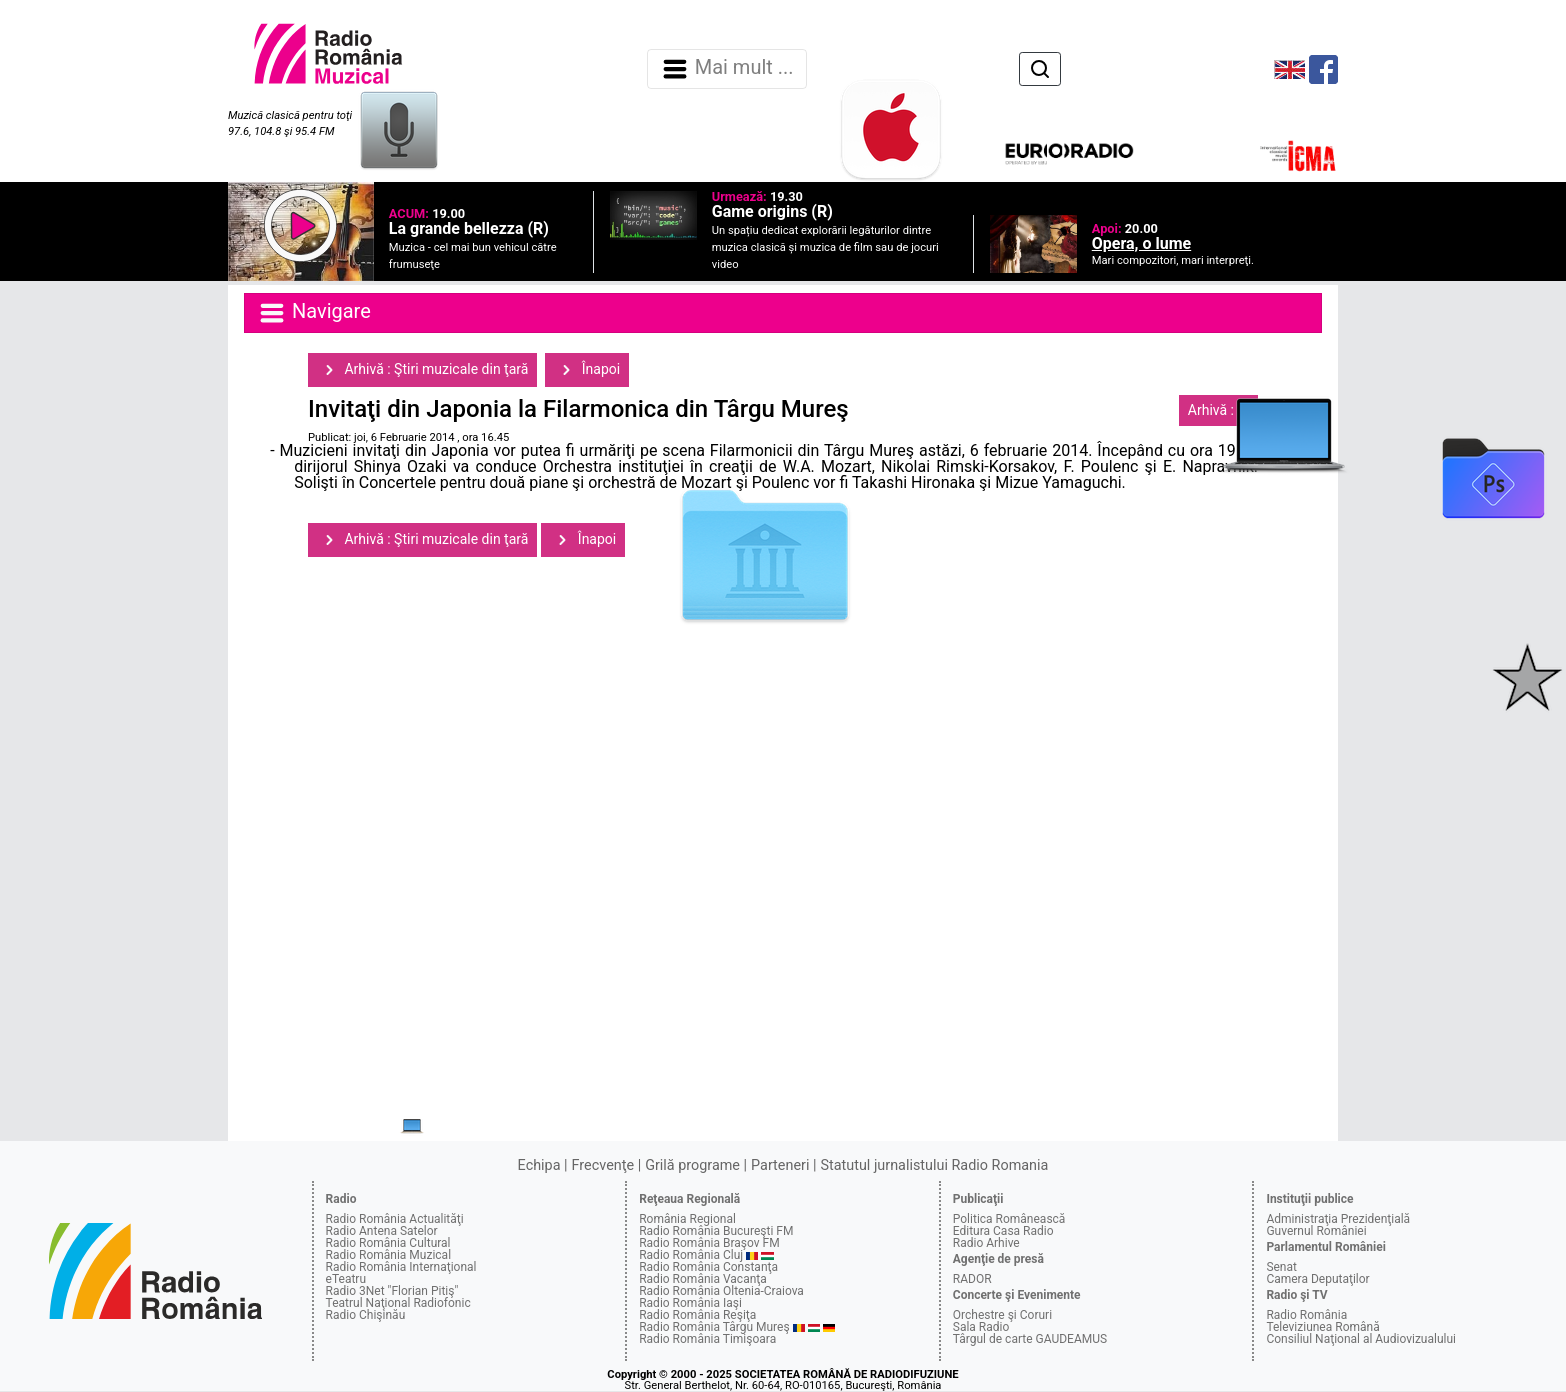 The height and width of the screenshot is (1392, 1566). I want to click on represents a macbook pro device in system settings, so click(1284, 425).